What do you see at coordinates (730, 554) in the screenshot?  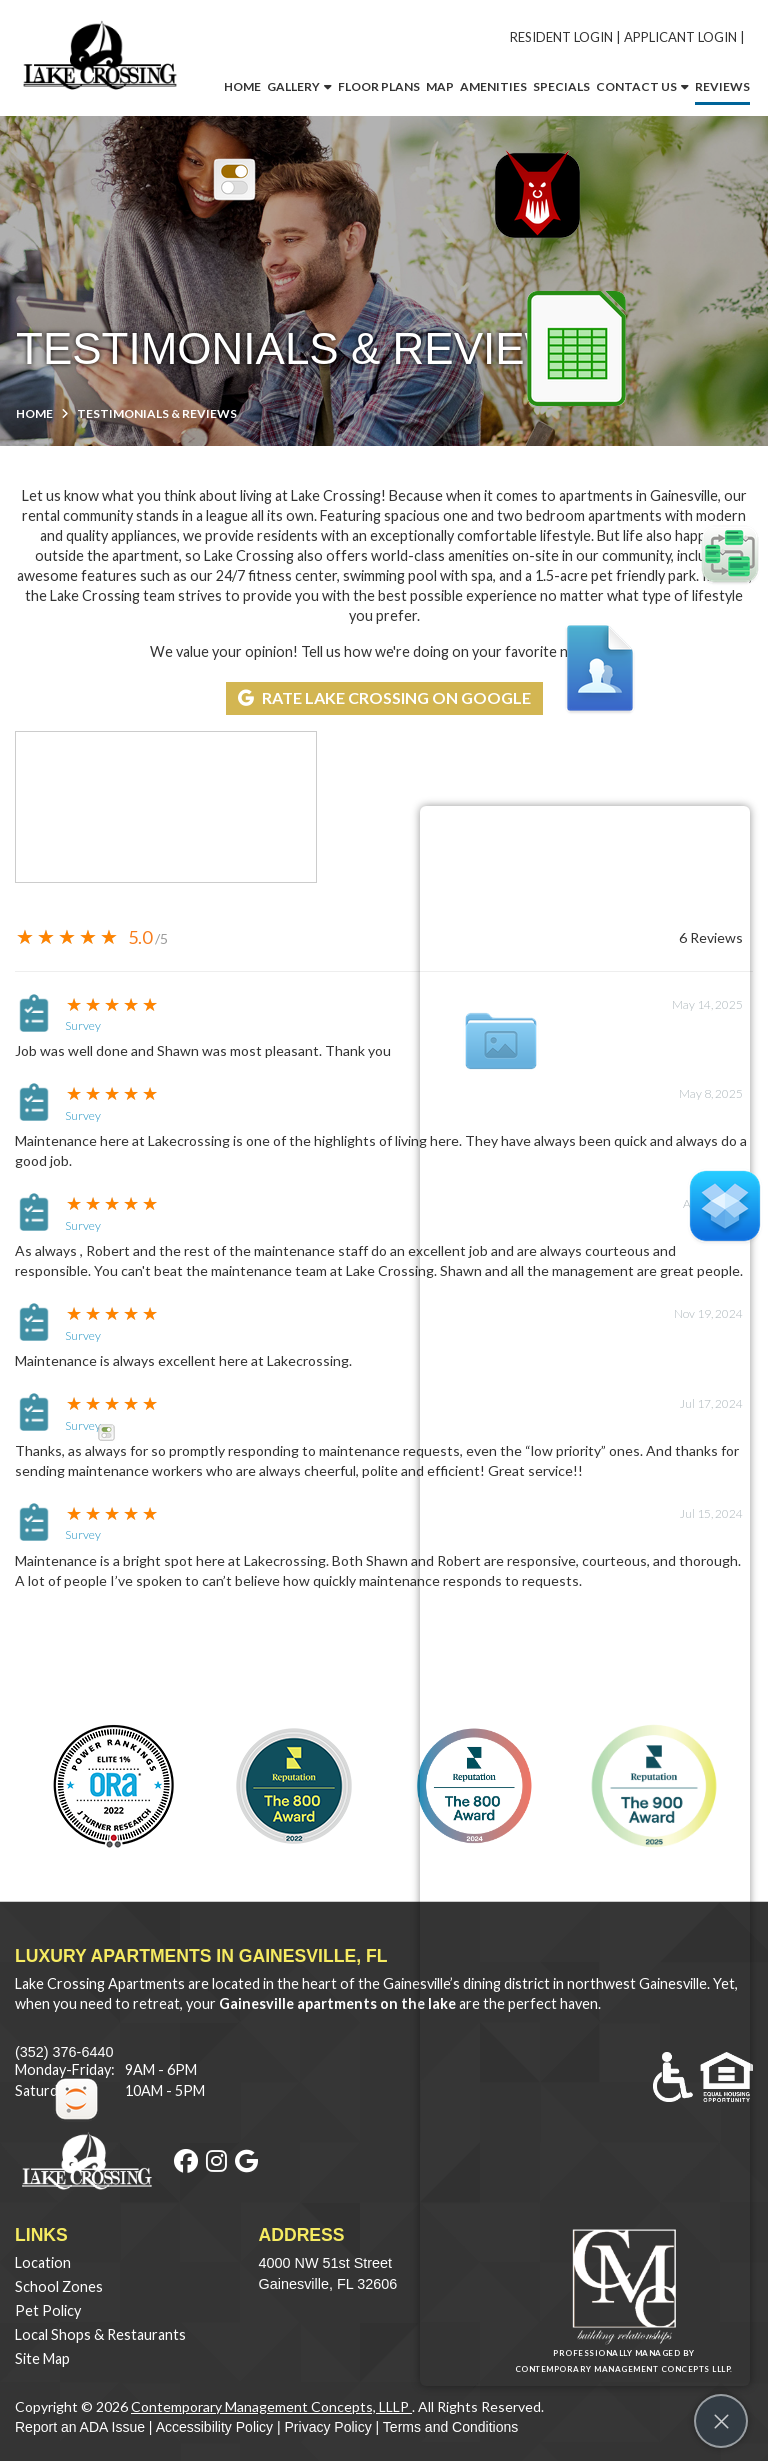 I see `open gaphor modeling application` at bounding box center [730, 554].